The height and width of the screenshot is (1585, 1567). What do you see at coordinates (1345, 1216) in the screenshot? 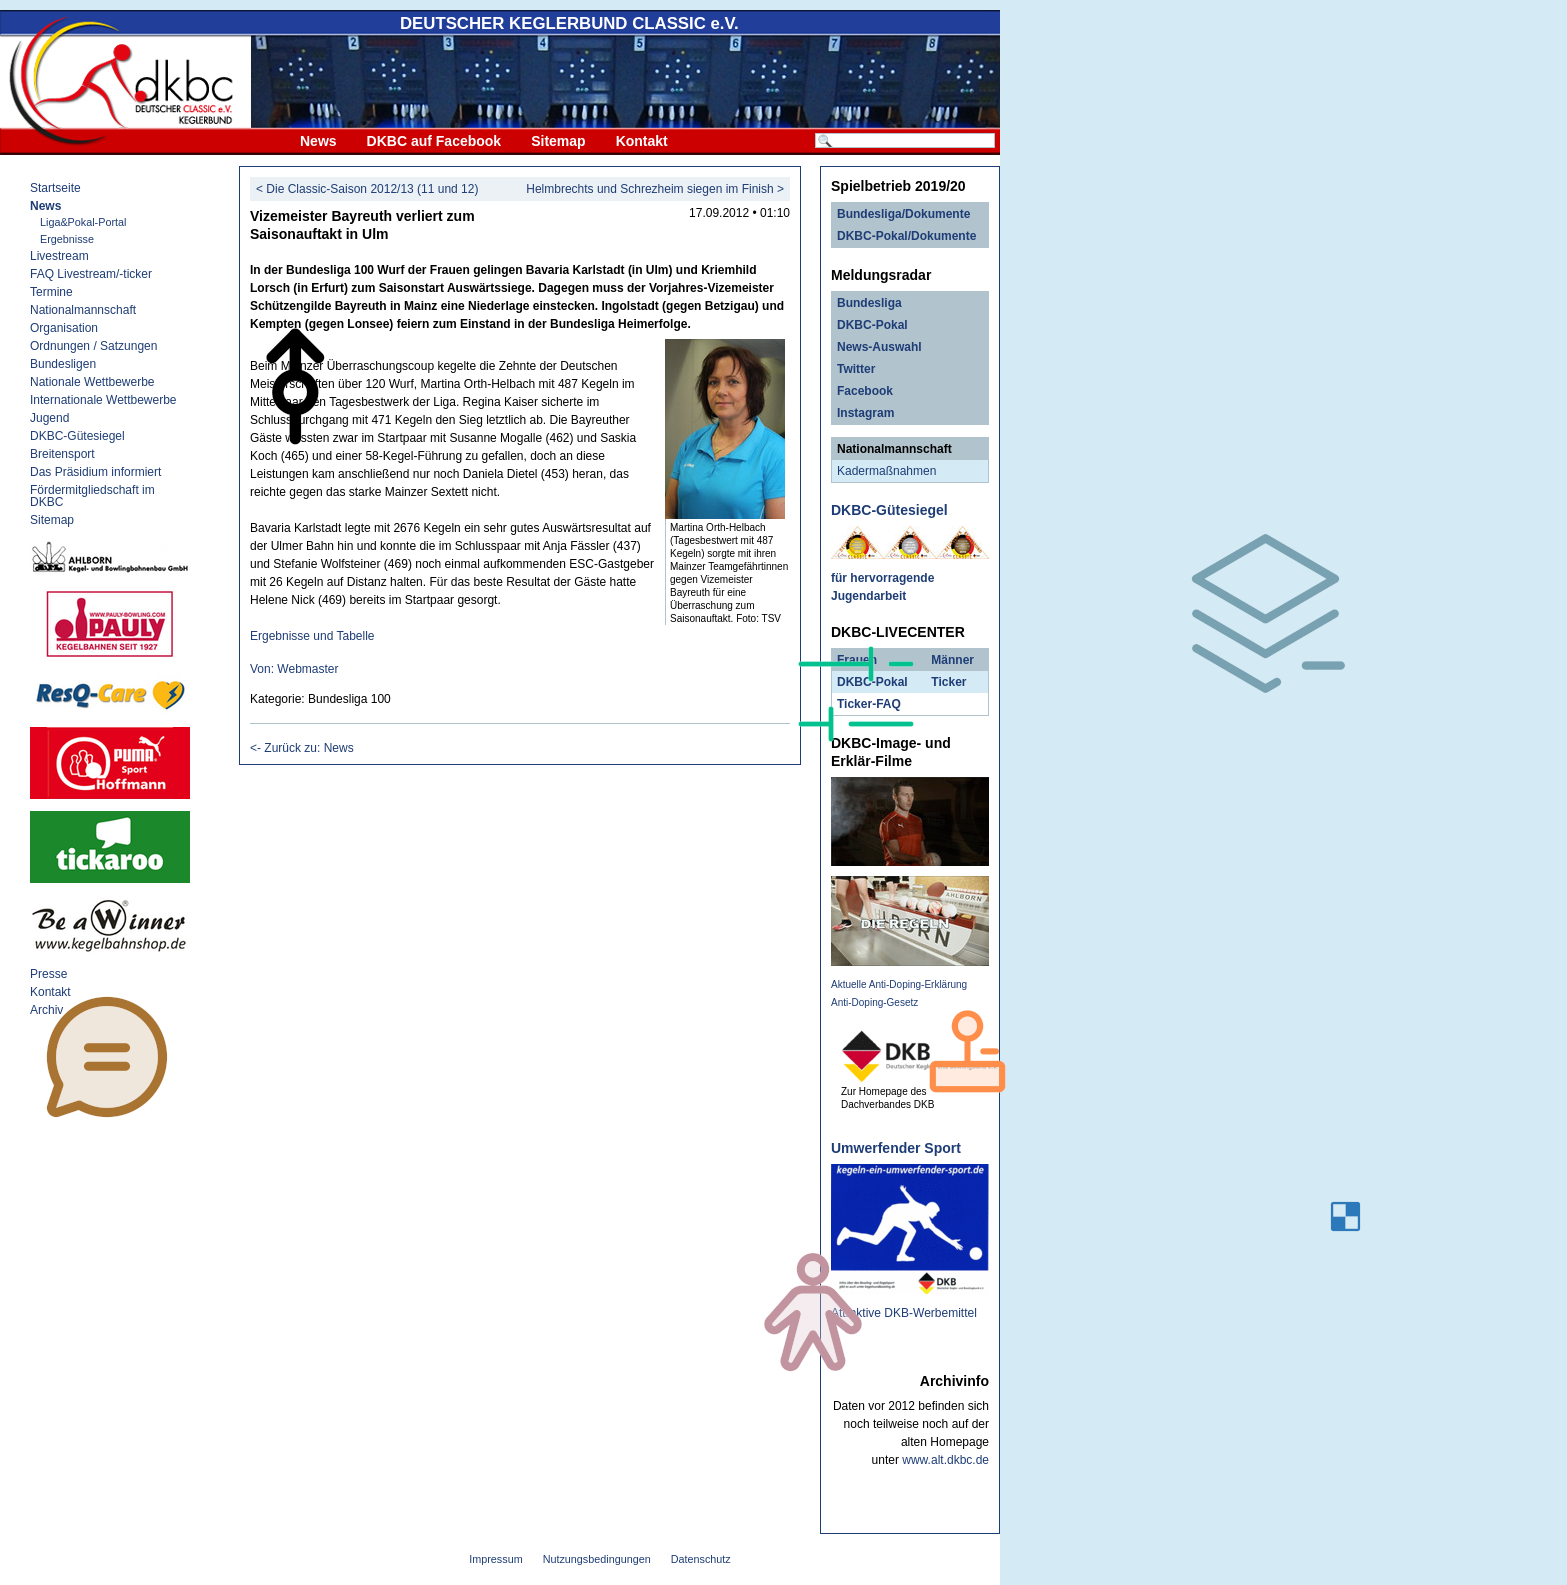
I see `indicates transparency in image editing software` at bounding box center [1345, 1216].